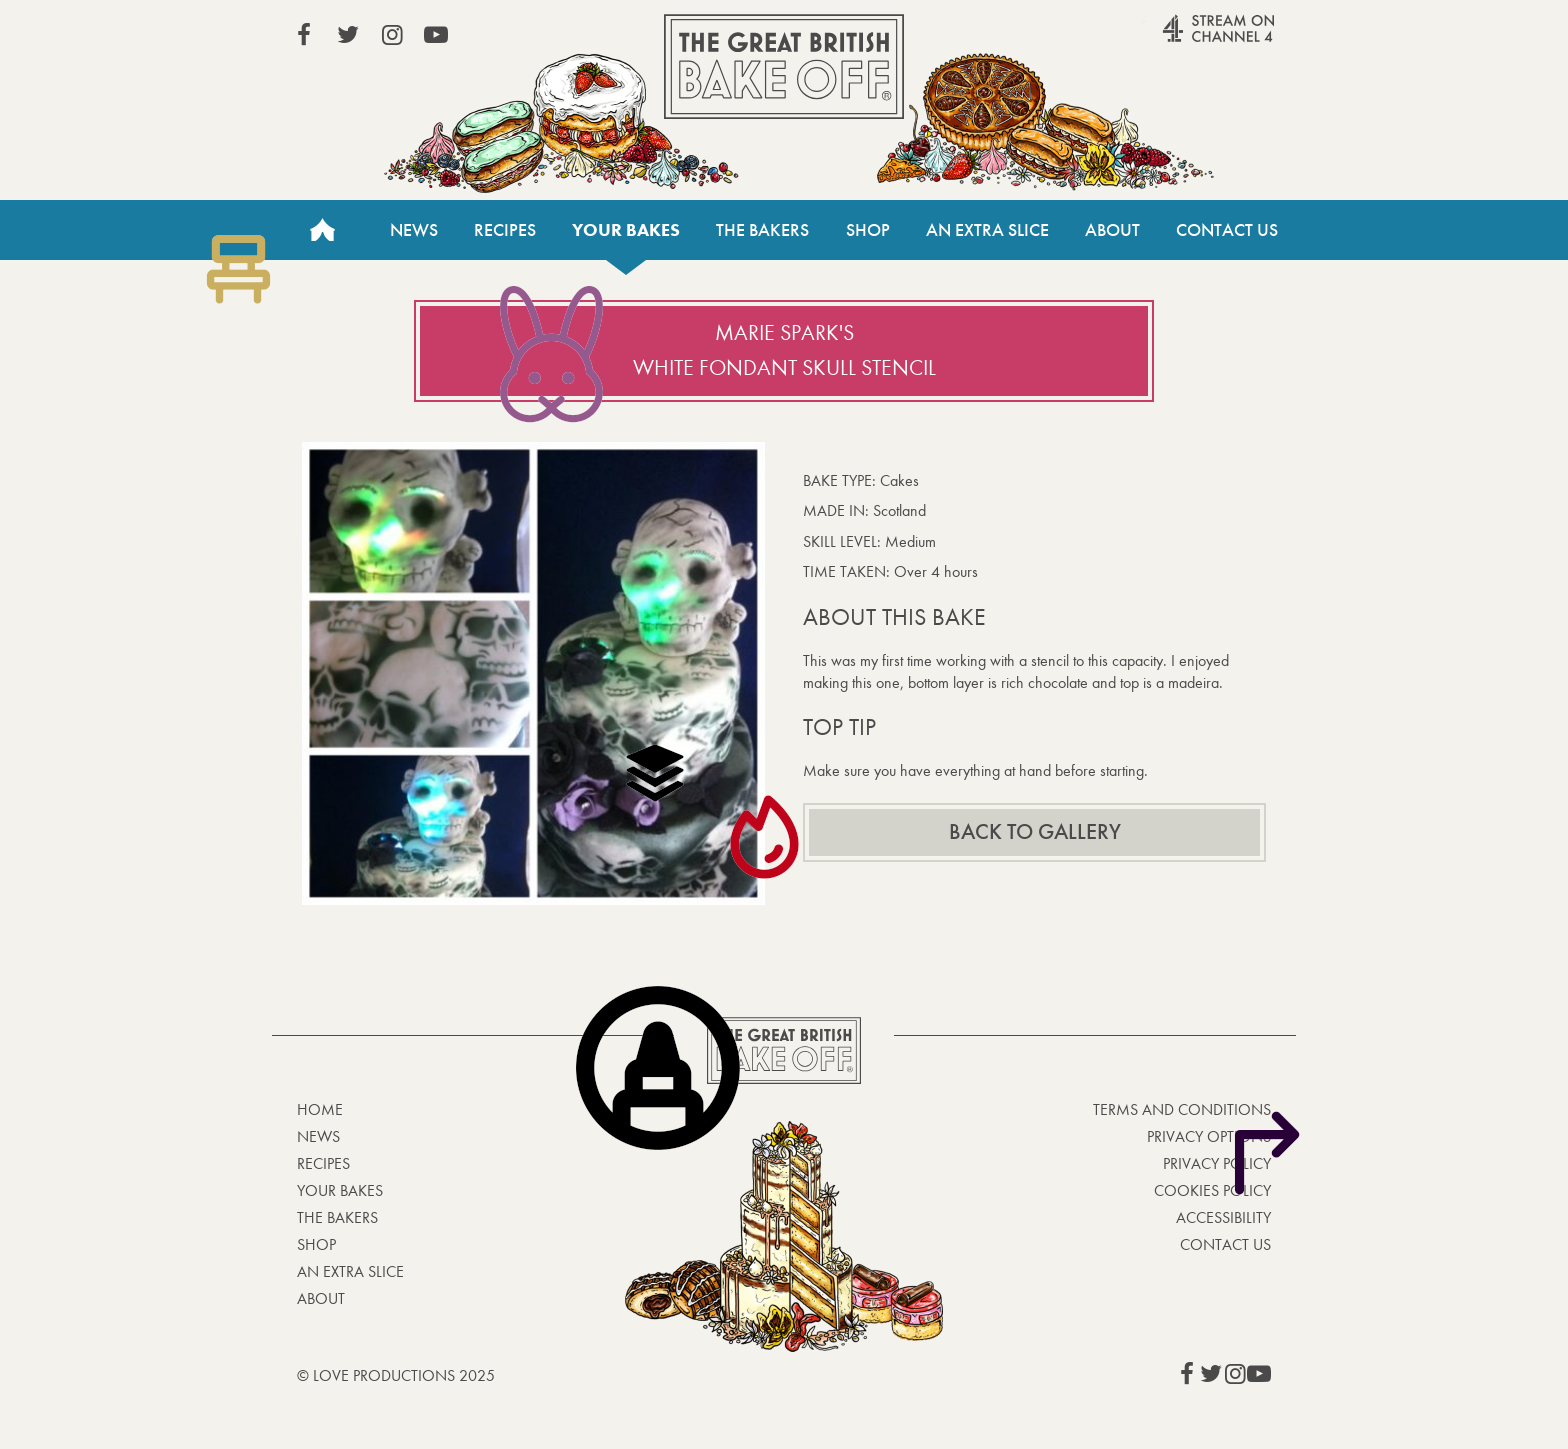 The width and height of the screenshot is (1568, 1449). Describe the element at coordinates (764, 838) in the screenshot. I see `indicates trending or popular content` at that location.